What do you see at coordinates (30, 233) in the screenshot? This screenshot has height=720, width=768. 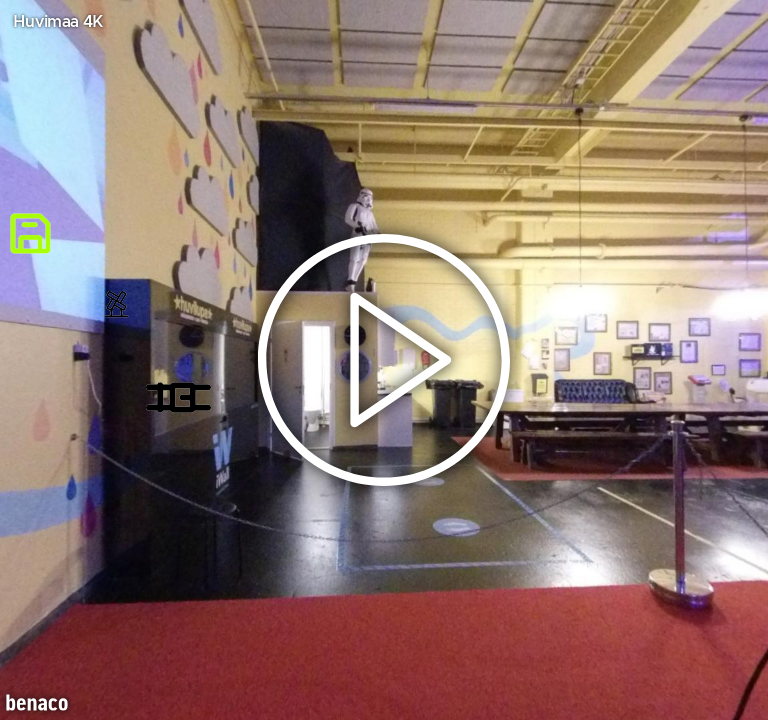 I see `save current file or document` at bounding box center [30, 233].